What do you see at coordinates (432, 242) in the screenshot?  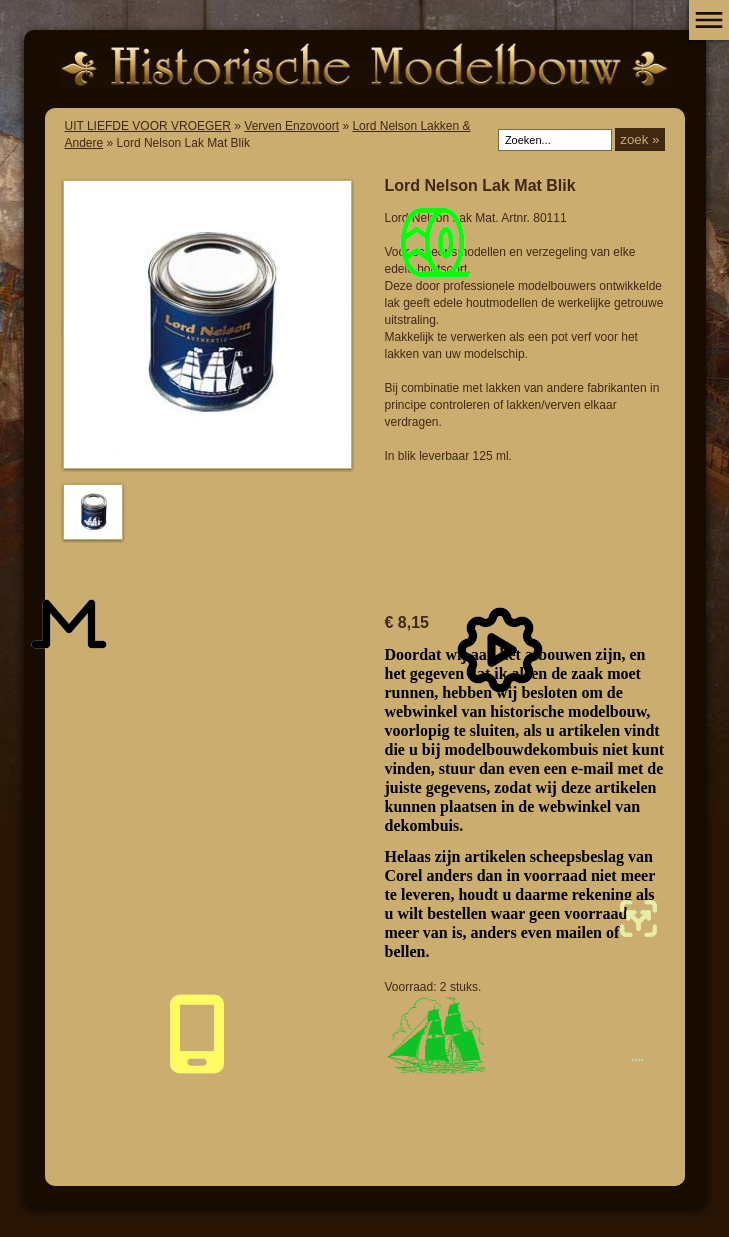 I see `view tire pressure or status` at bounding box center [432, 242].